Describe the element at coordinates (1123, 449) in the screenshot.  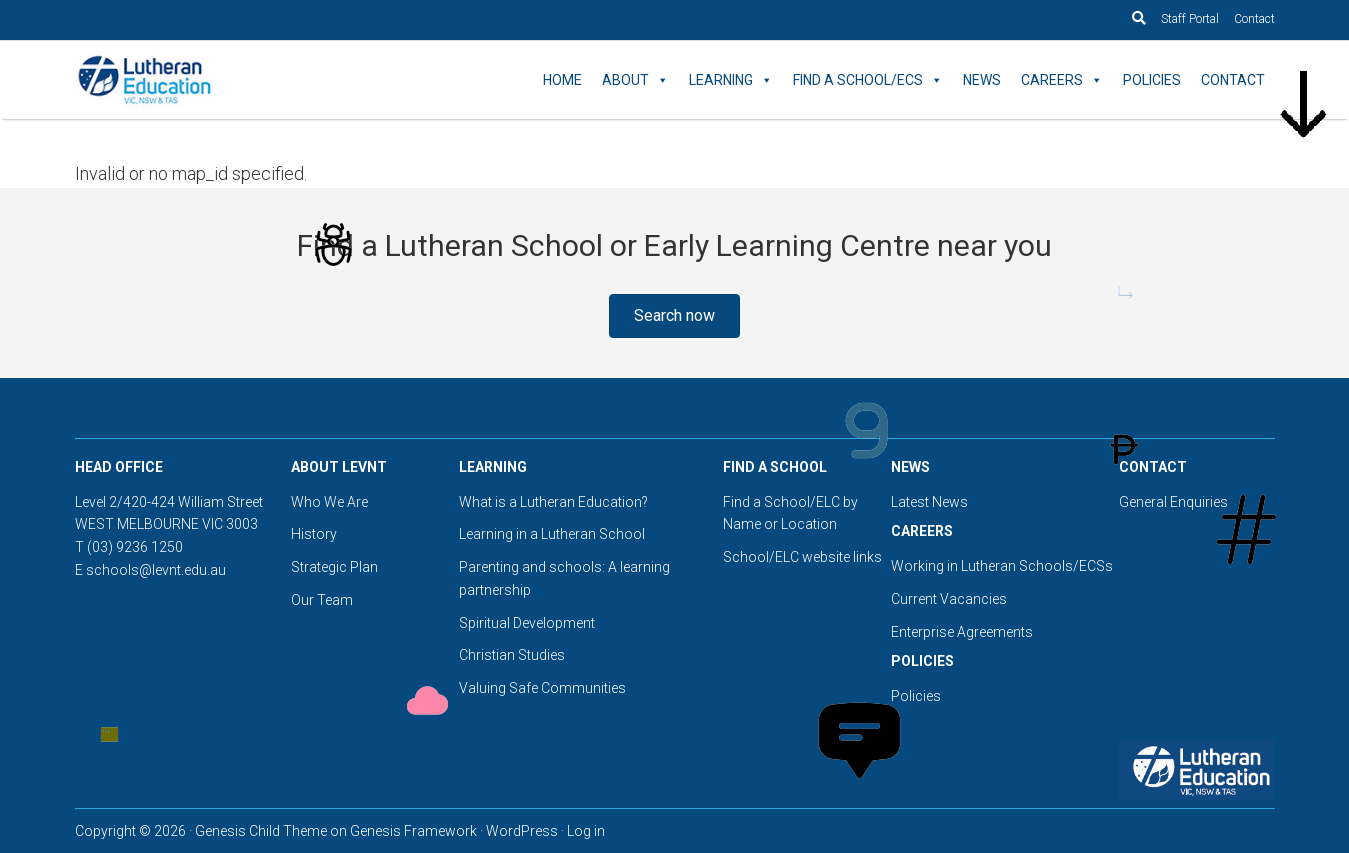
I see `indicates price or amount in spanish pesetas` at that location.